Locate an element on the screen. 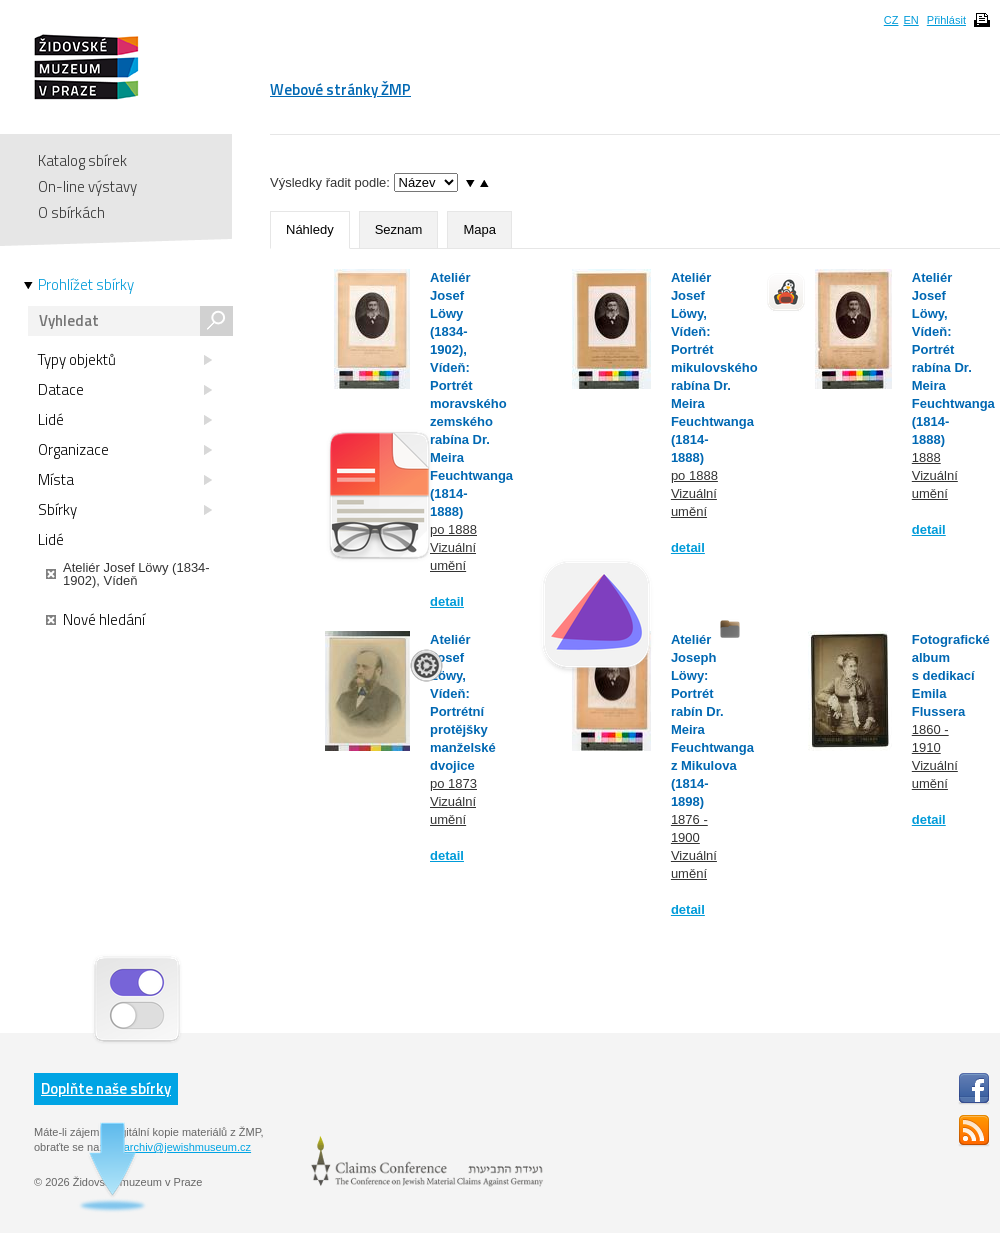  save document to a new location is located at coordinates (112, 1161).